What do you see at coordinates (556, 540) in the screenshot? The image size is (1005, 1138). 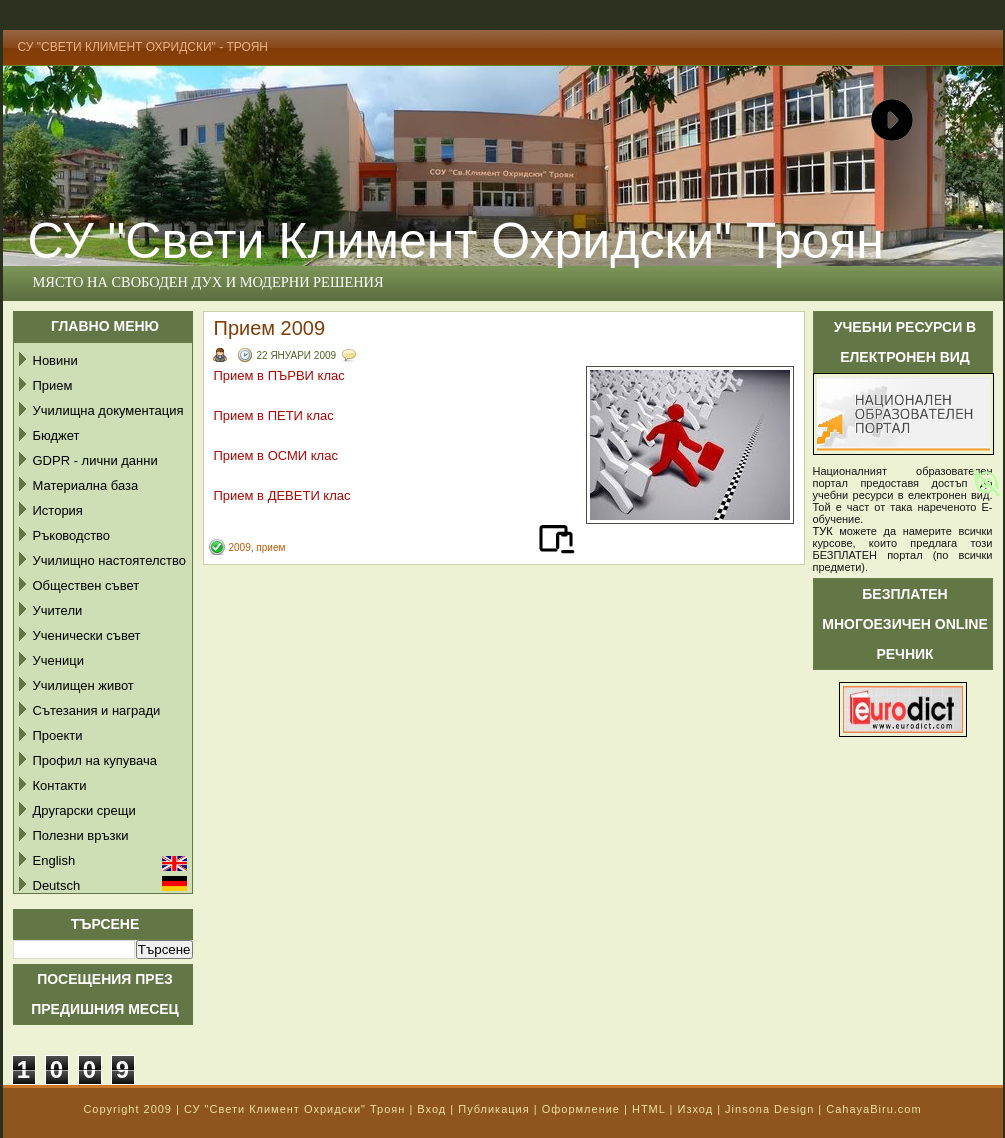 I see `remove a device from your account` at bounding box center [556, 540].